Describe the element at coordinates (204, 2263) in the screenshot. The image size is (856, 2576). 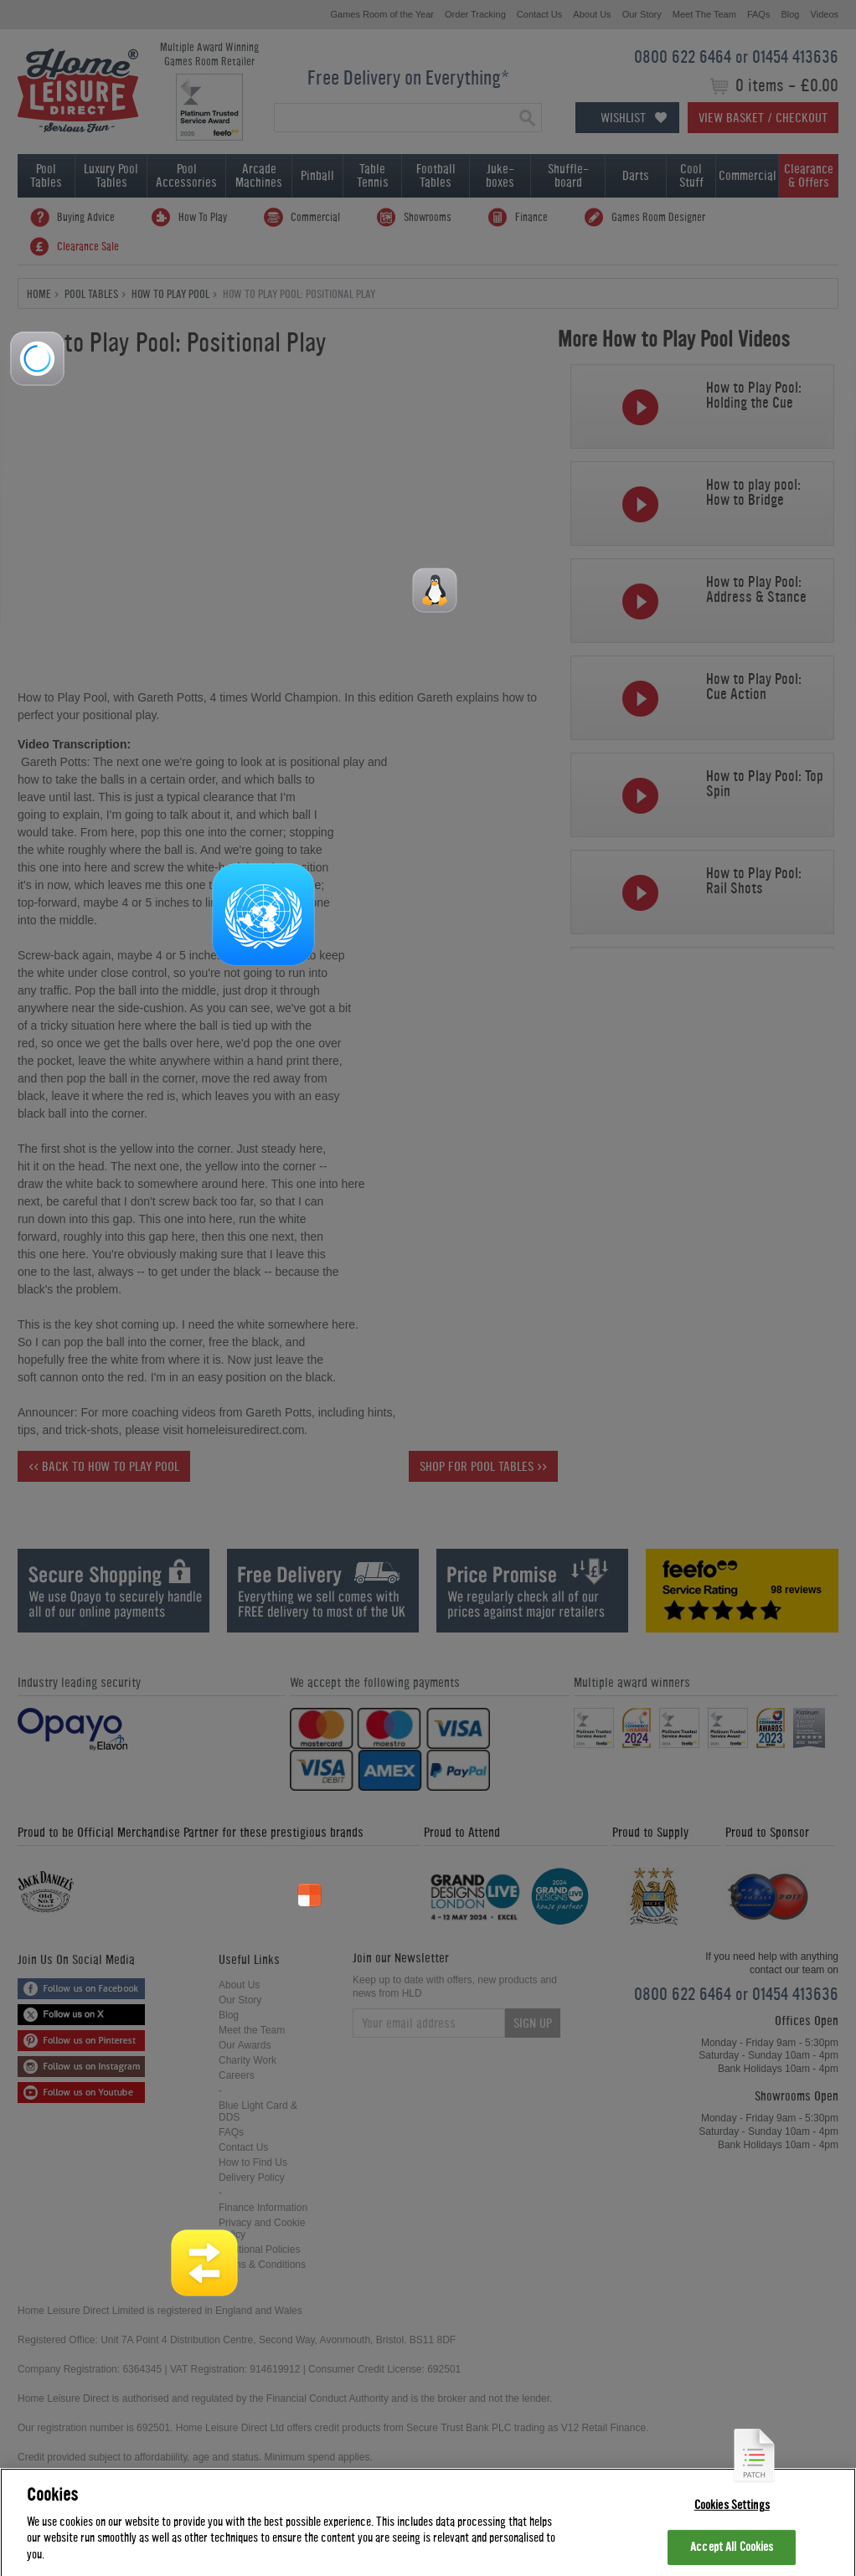
I see `switch to a different user account` at that location.